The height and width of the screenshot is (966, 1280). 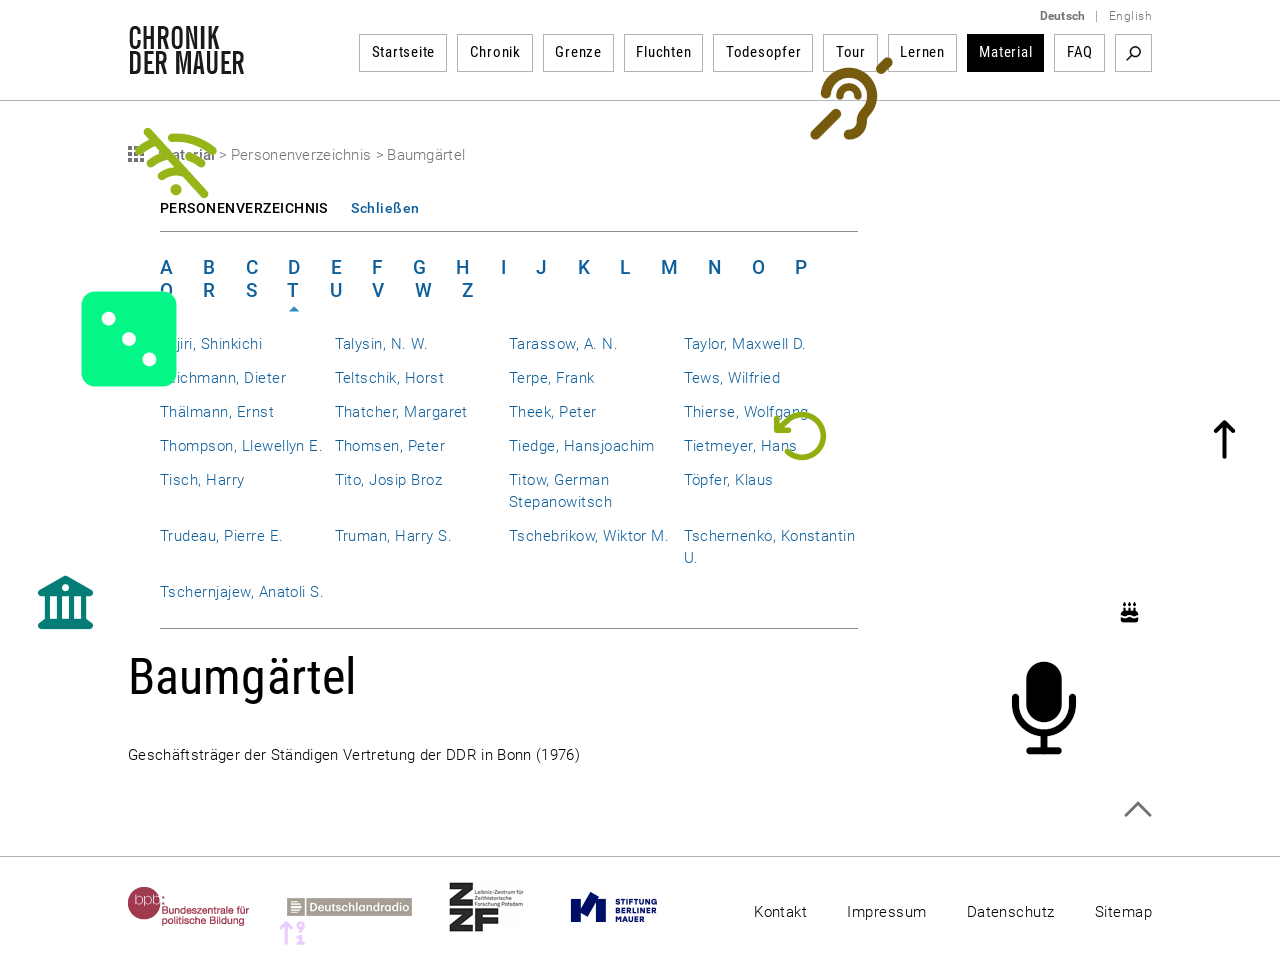 What do you see at coordinates (176, 163) in the screenshot?
I see `indicates no wifi connection available` at bounding box center [176, 163].